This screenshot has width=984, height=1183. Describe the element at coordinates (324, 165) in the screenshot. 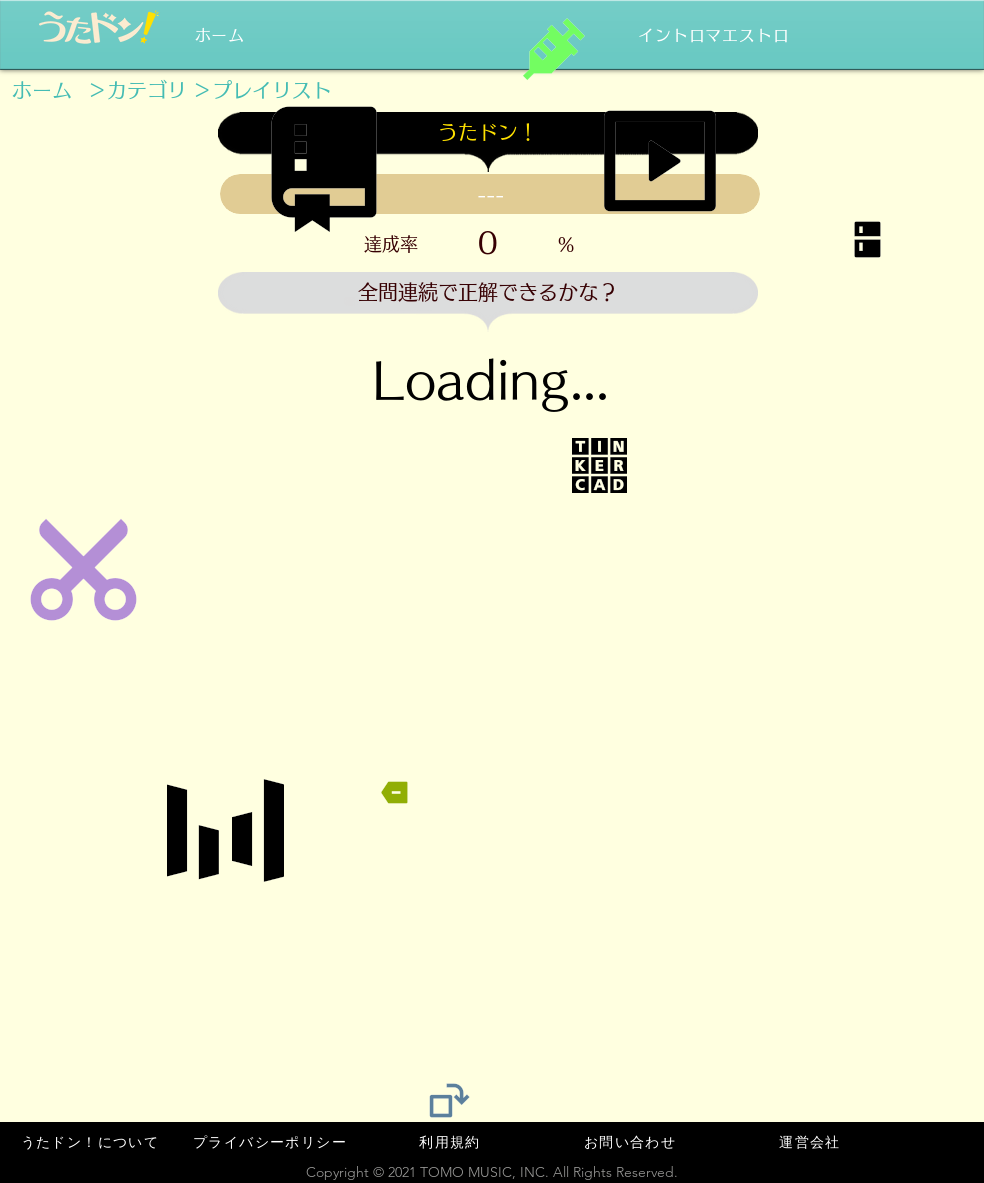

I see `access git repository` at that location.